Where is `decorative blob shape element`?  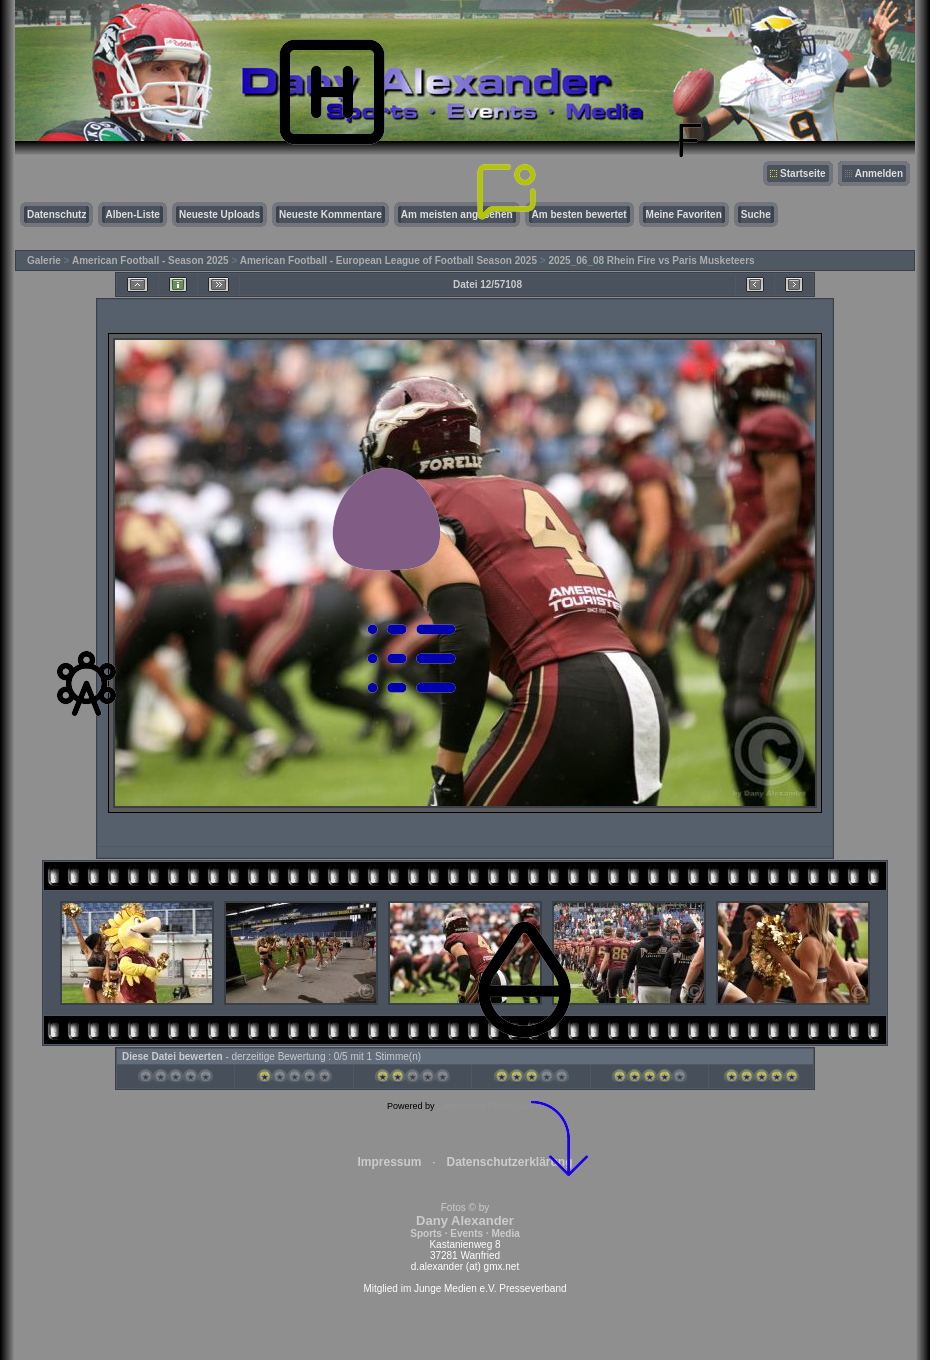 decorative blob shape element is located at coordinates (386, 516).